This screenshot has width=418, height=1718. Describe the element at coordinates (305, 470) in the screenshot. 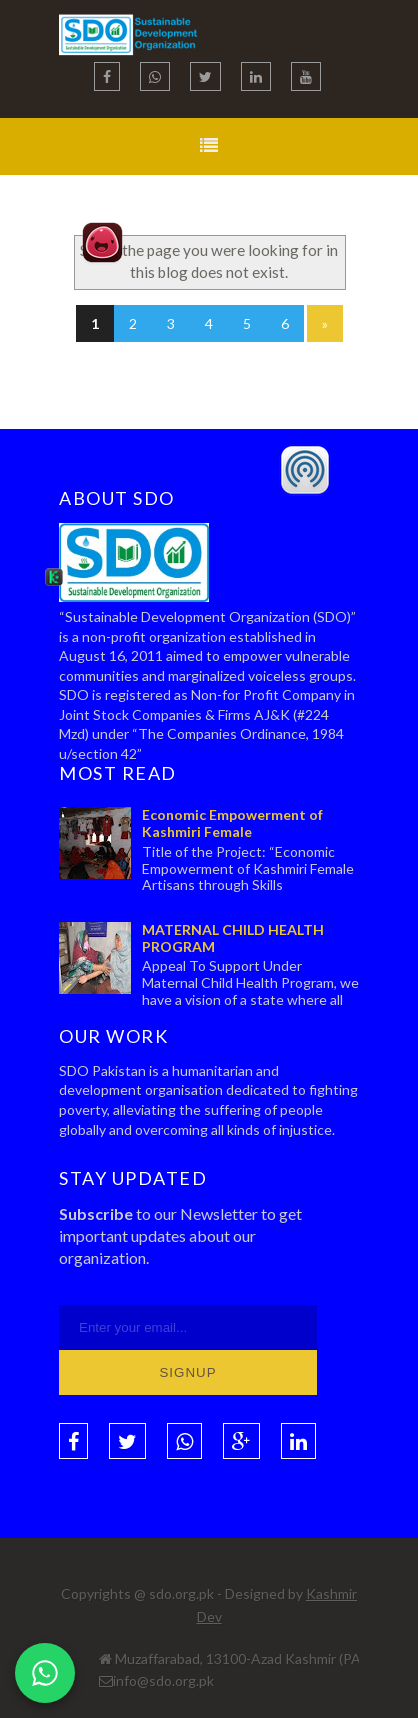

I see `open snapdrop for local file sharing` at that location.